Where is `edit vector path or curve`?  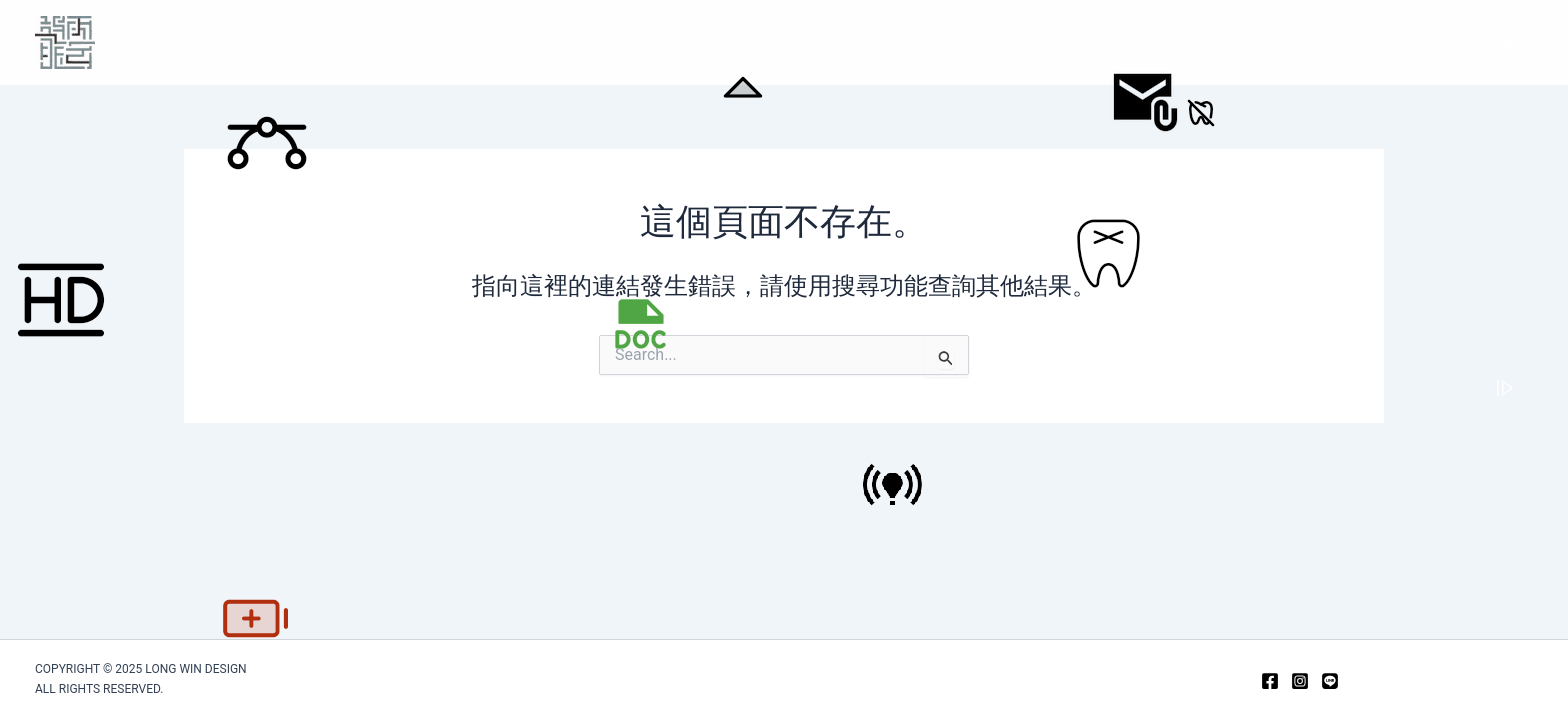 edit vector path or curve is located at coordinates (267, 143).